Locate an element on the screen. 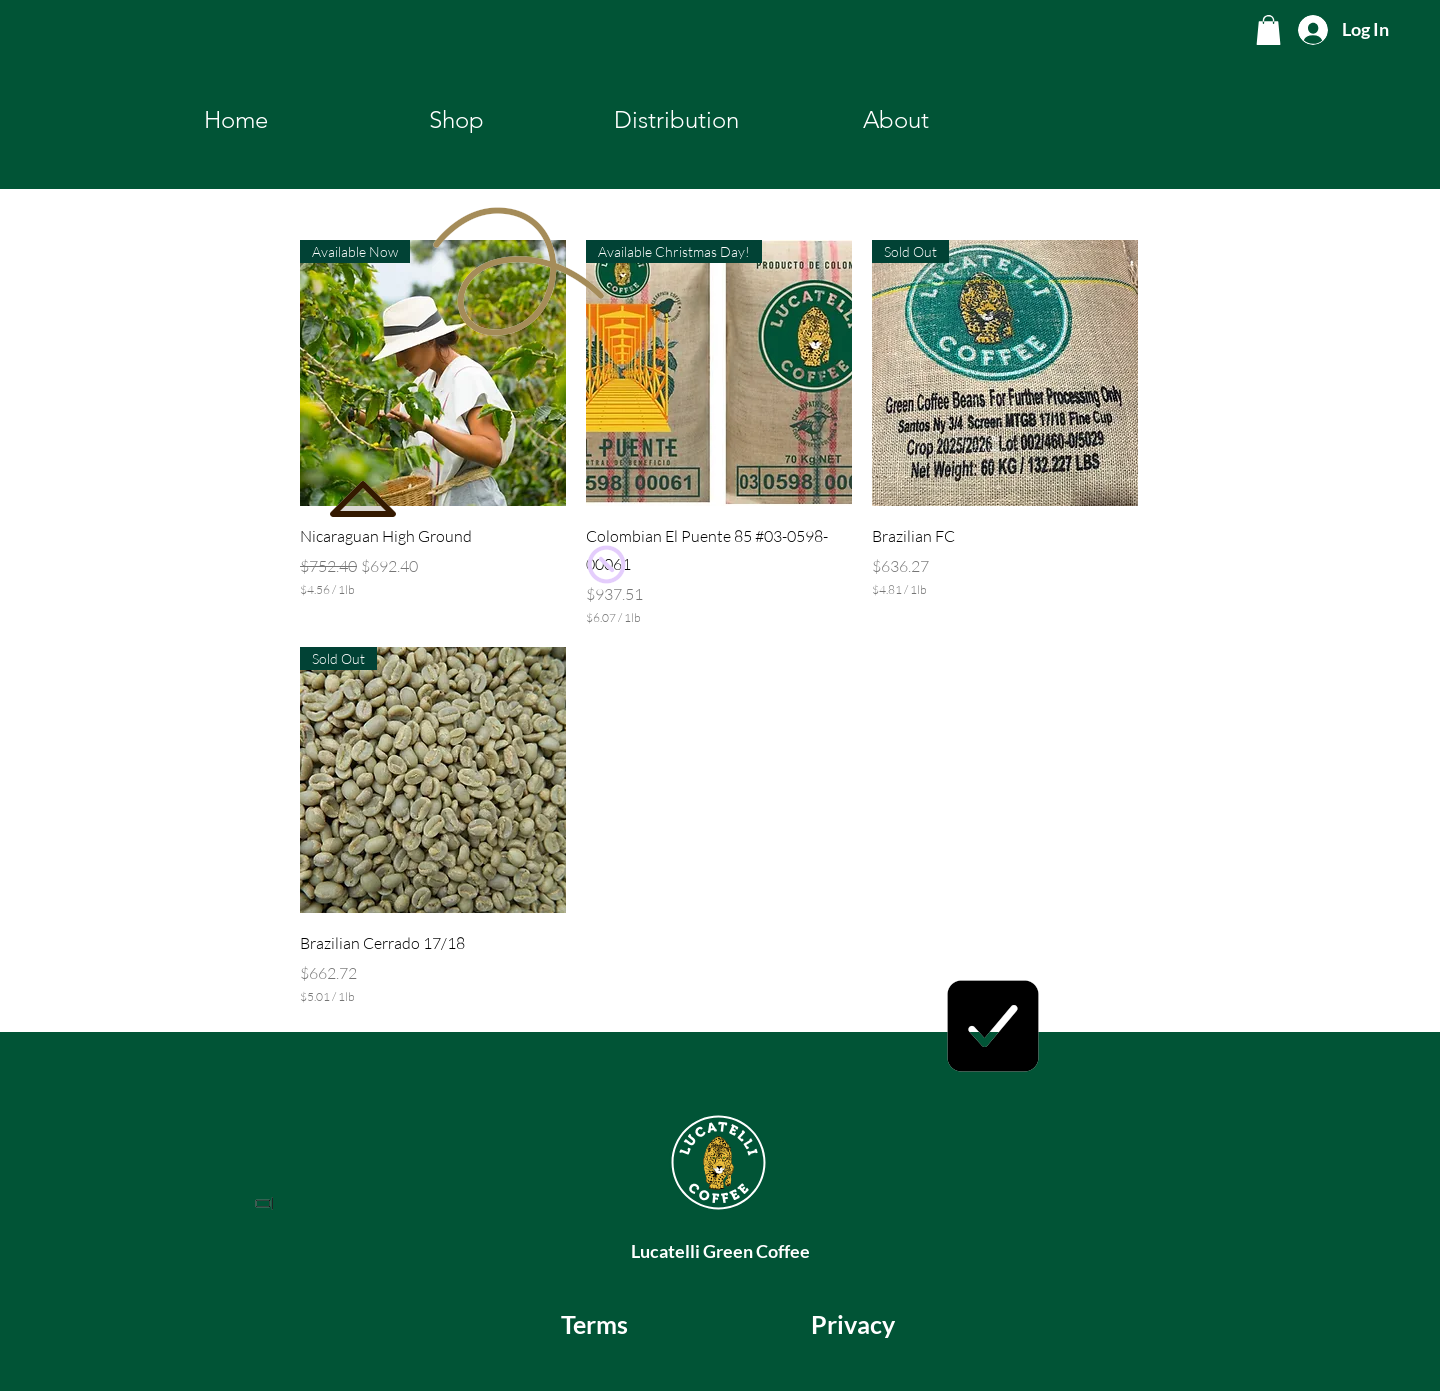  align content to the right is located at coordinates (264, 1203).